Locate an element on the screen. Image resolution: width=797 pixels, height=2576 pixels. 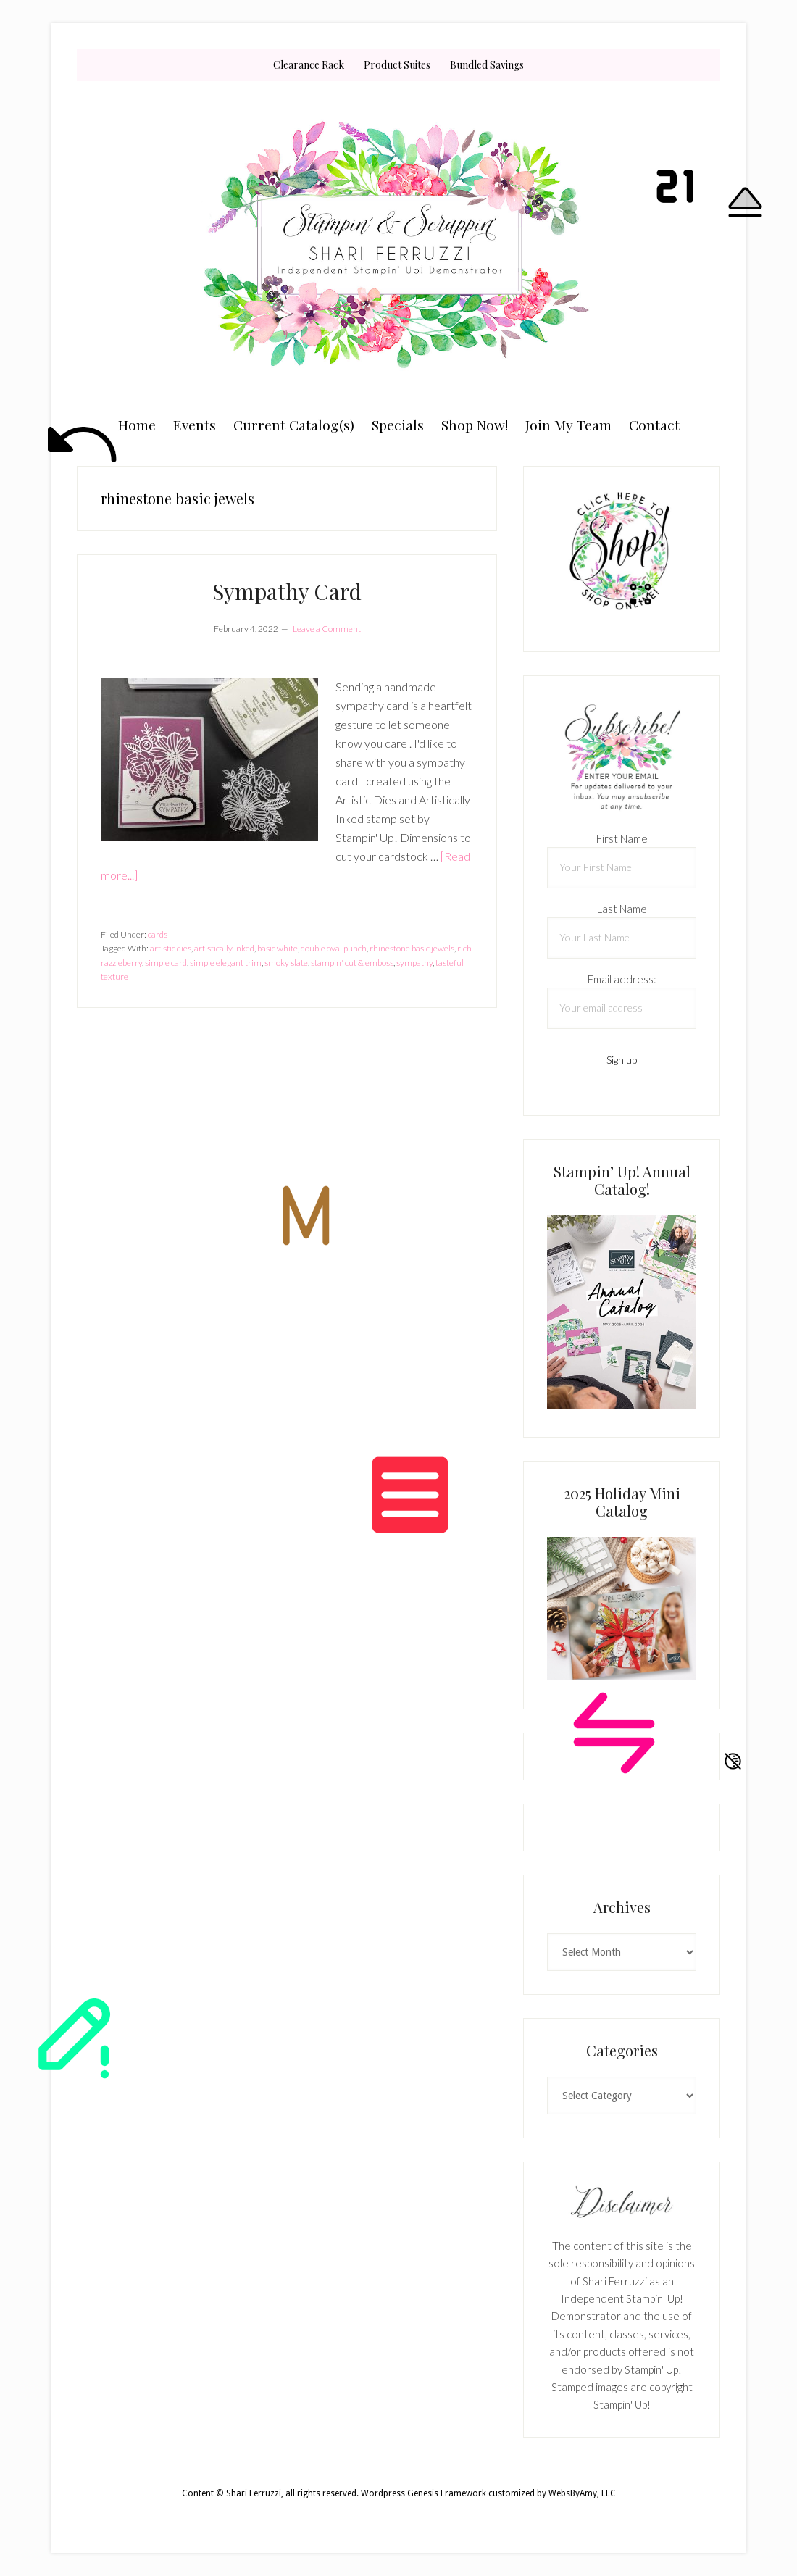
indicates a label or category starting with "M" is located at coordinates (306, 1215).